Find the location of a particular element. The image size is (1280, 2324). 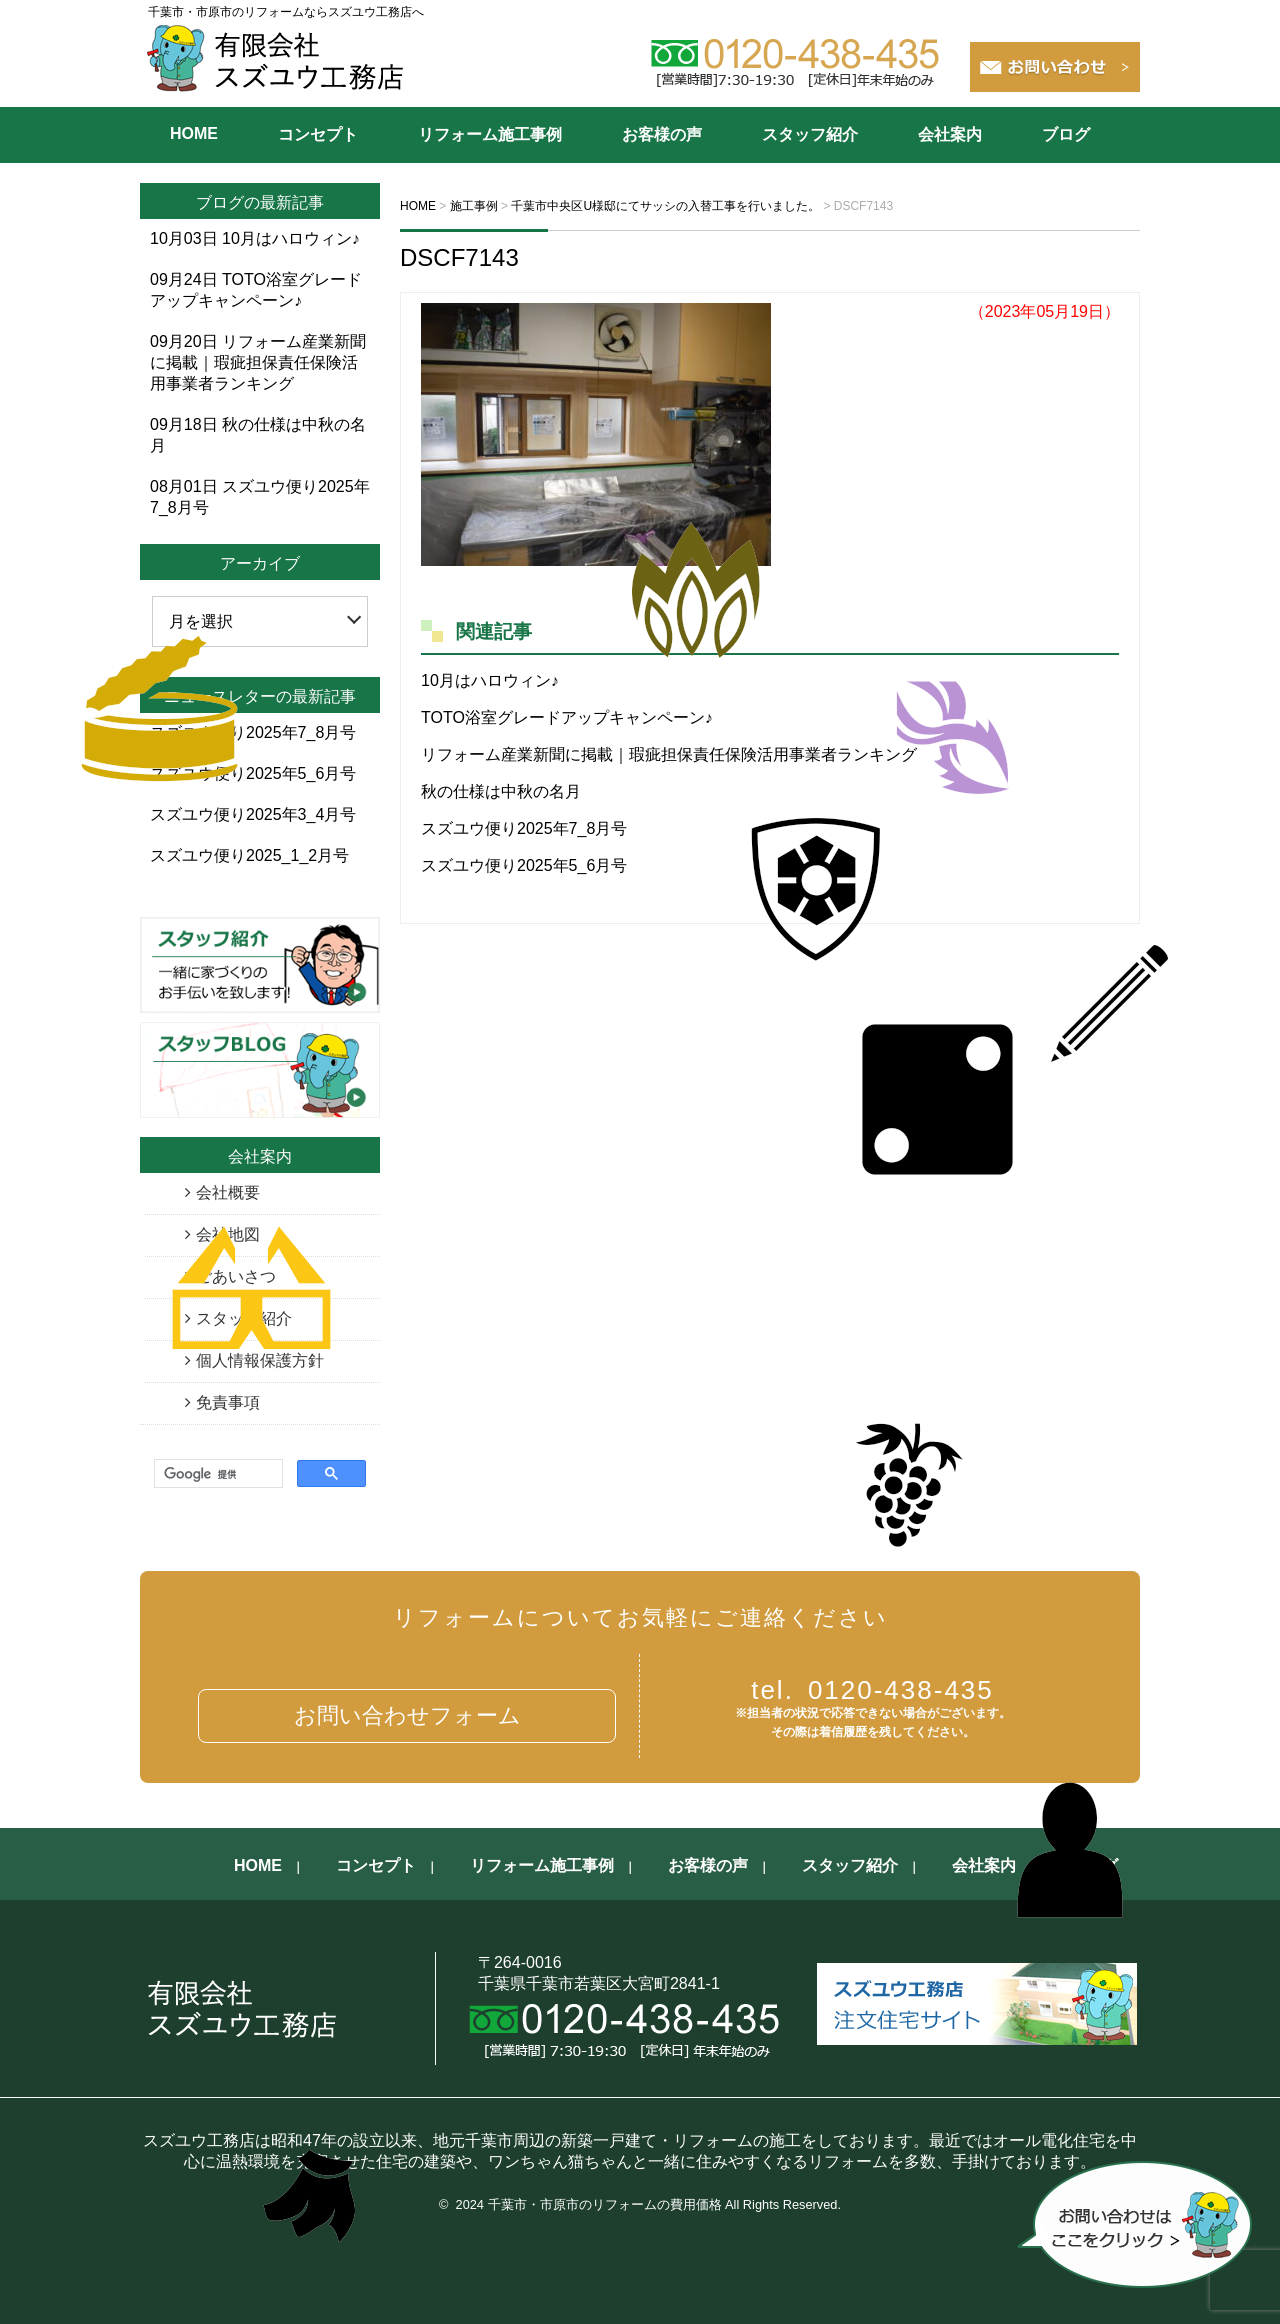

equip a cape or cloak item is located at coordinates (309, 2197).